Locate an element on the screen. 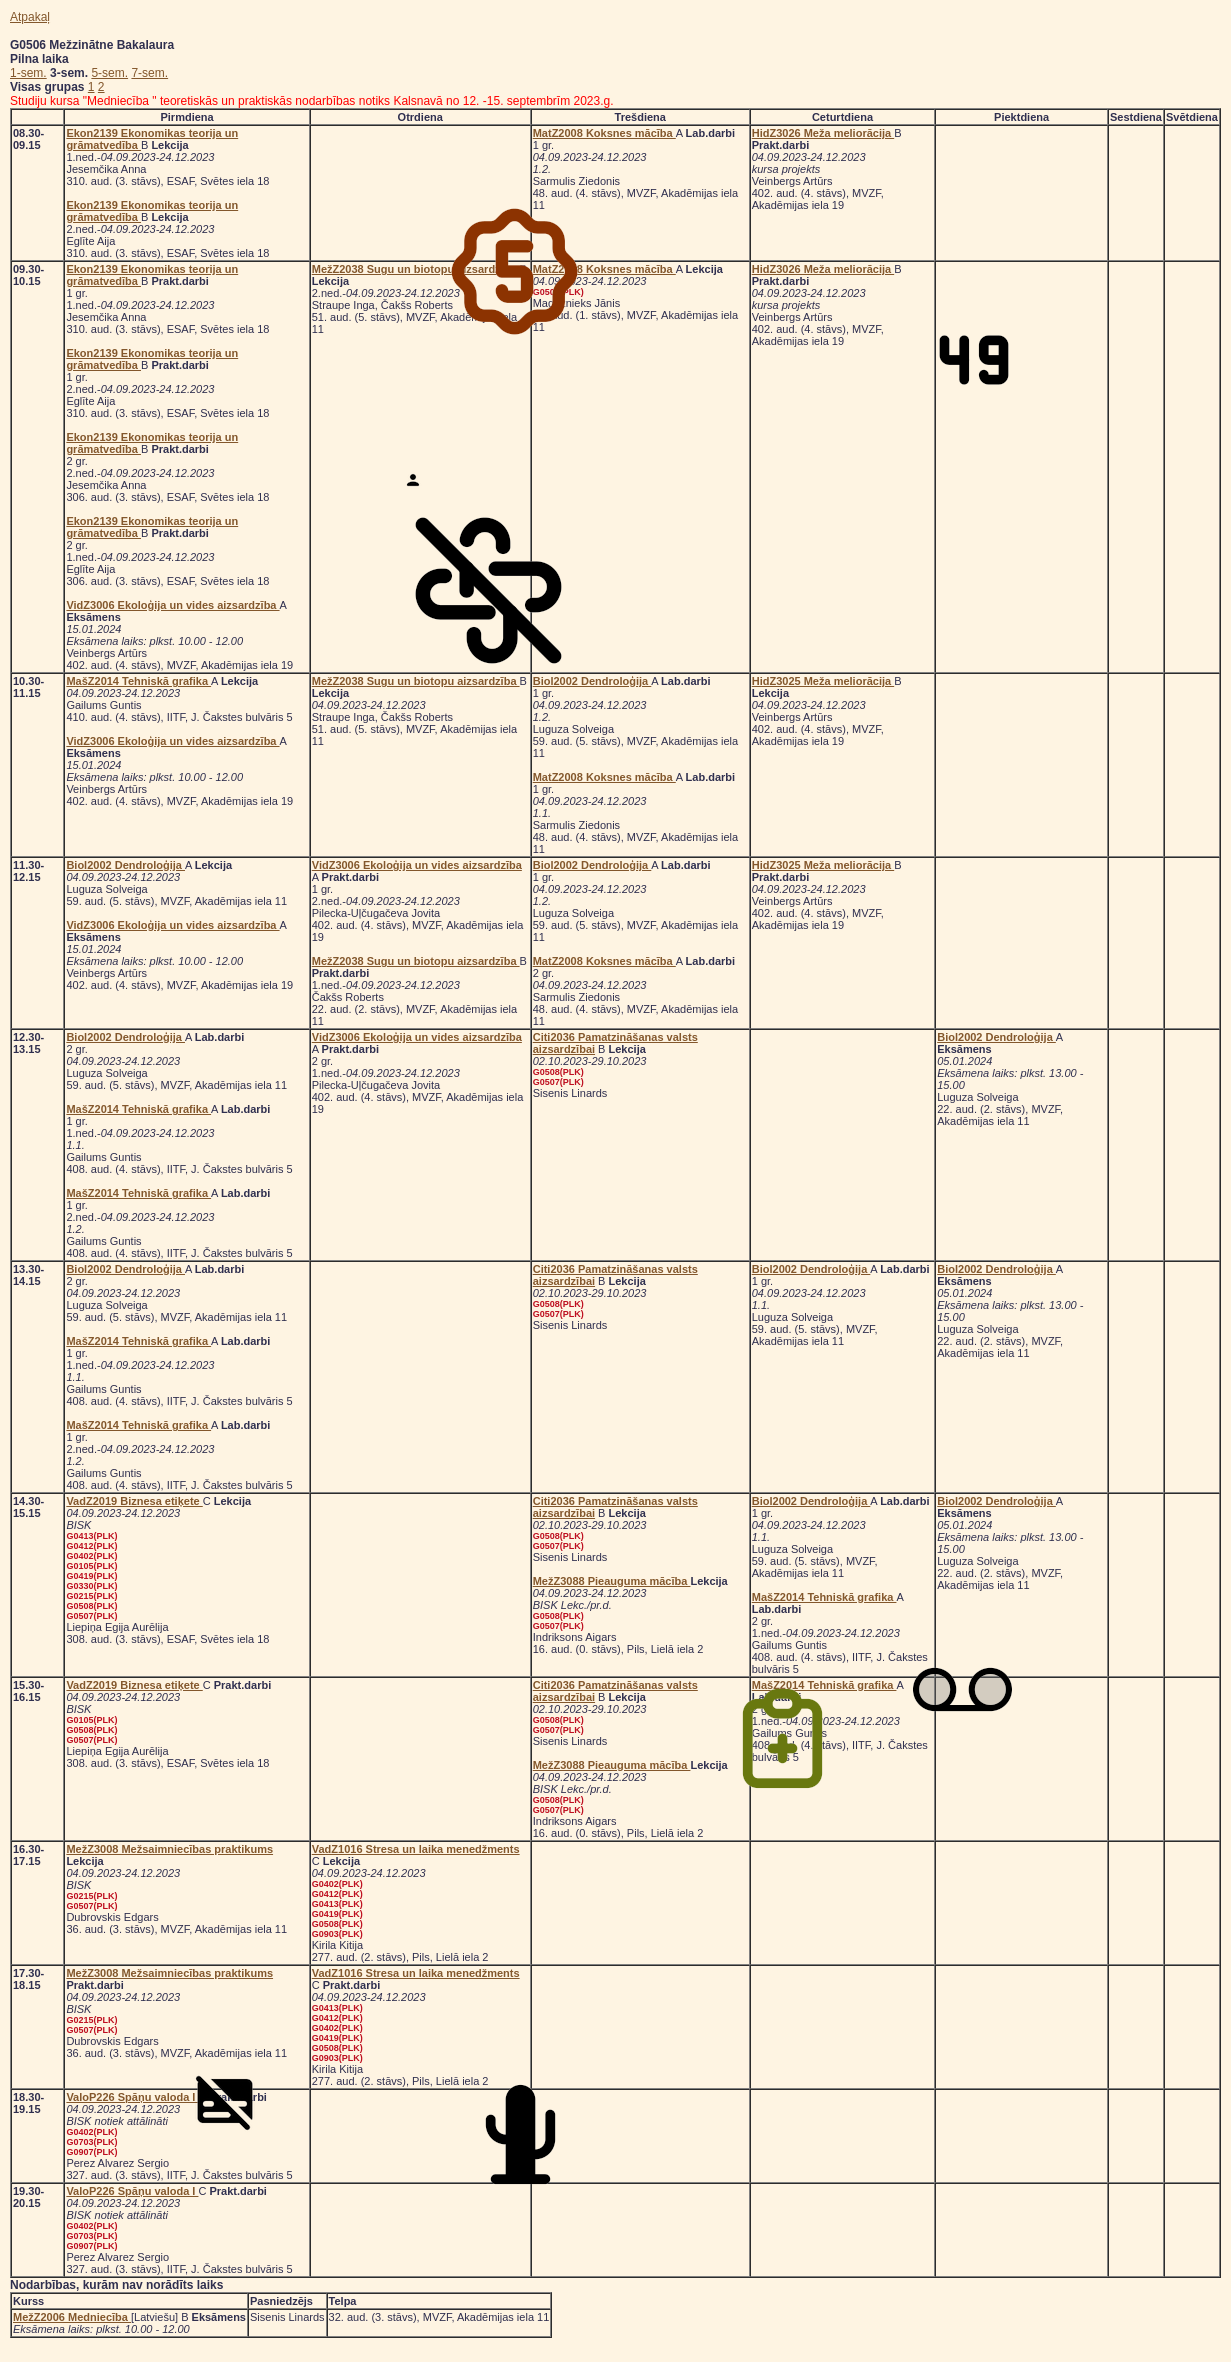  api connection disabled is located at coordinates (488, 590).